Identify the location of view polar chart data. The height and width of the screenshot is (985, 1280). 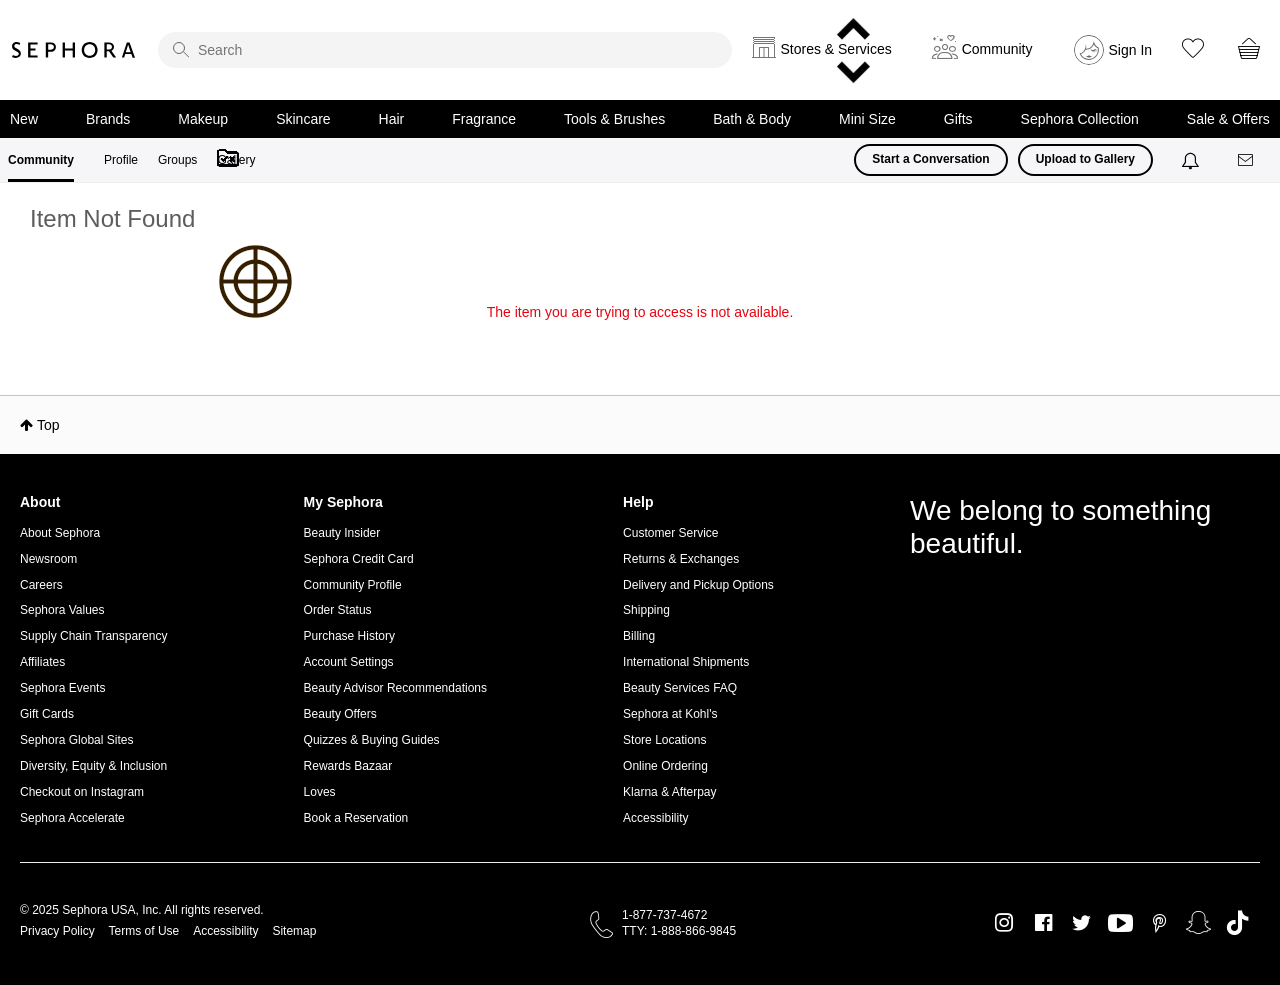
(255, 281).